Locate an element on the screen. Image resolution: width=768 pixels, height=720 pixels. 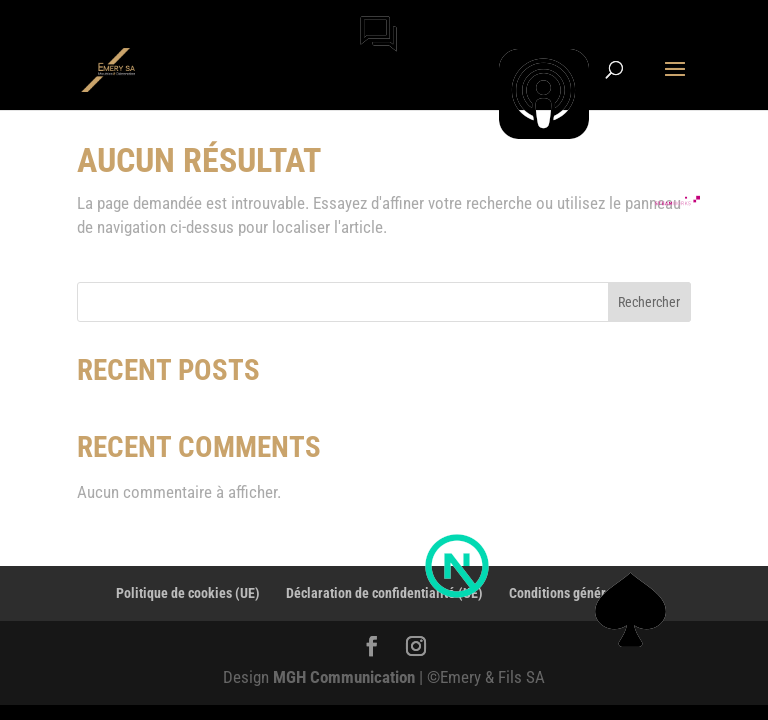
spades suit symbol for card games is located at coordinates (630, 611).